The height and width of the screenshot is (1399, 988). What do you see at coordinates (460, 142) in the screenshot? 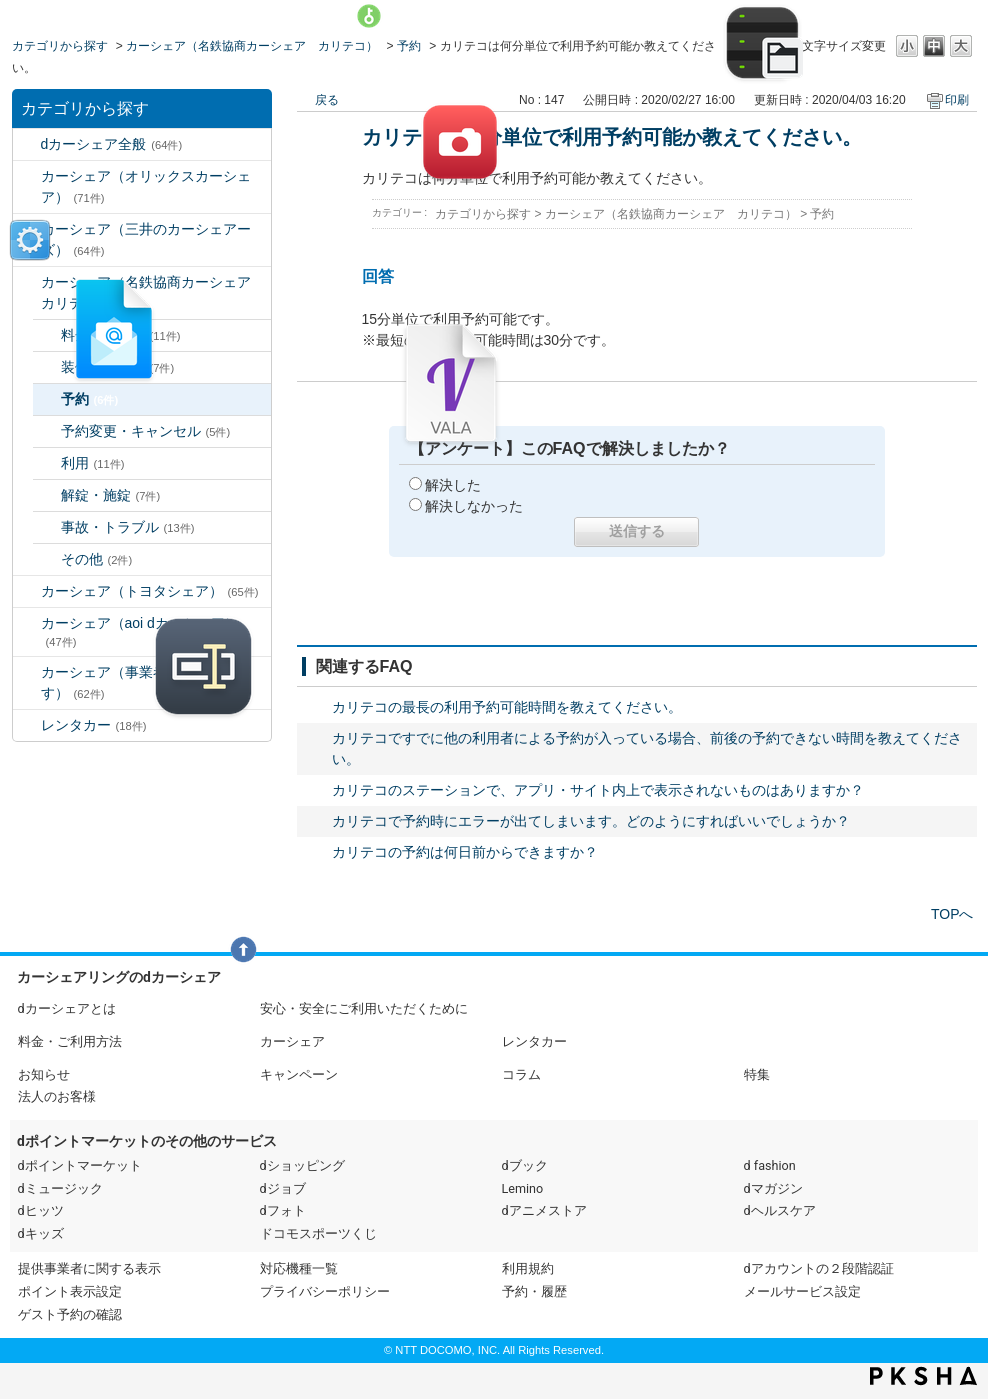
I see `take a screenshot` at bounding box center [460, 142].